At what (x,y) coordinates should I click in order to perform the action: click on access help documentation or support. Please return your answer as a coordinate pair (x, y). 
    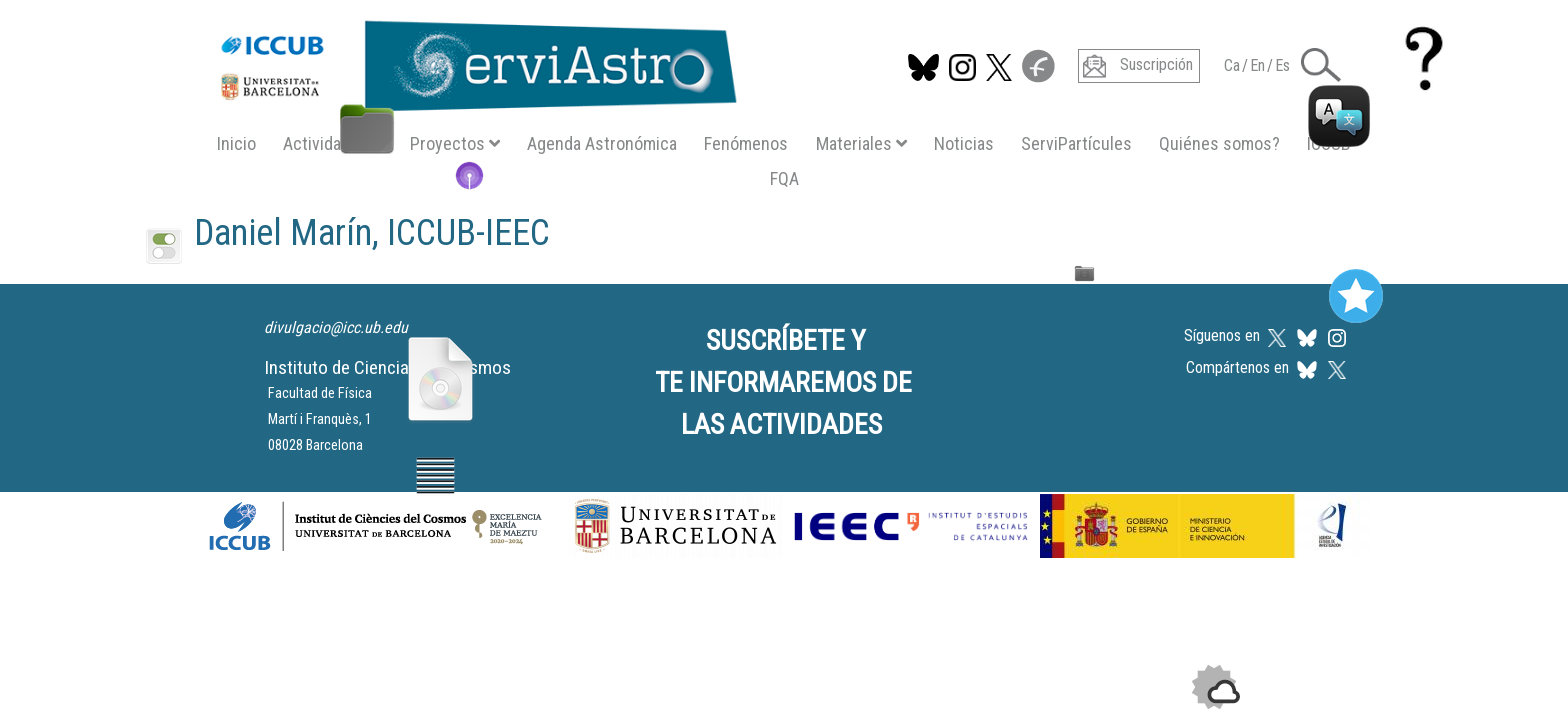
    Looking at the image, I should click on (1426, 60).